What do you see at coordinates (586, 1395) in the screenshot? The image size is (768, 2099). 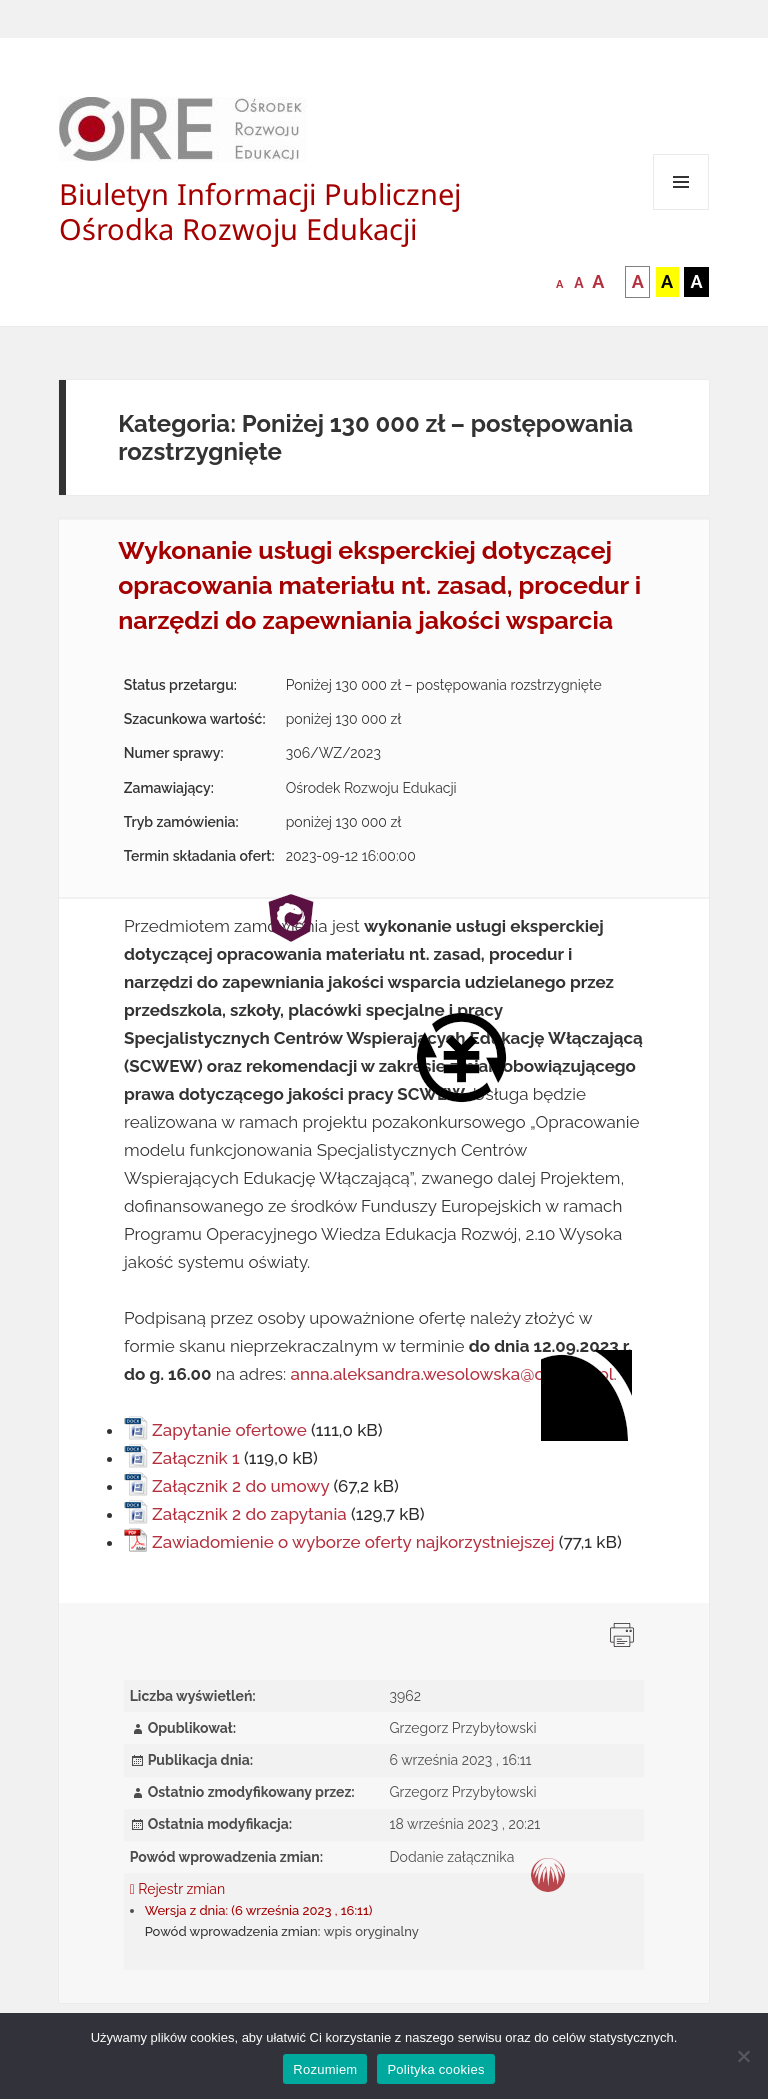 I see `open zerodha trading app` at bounding box center [586, 1395].